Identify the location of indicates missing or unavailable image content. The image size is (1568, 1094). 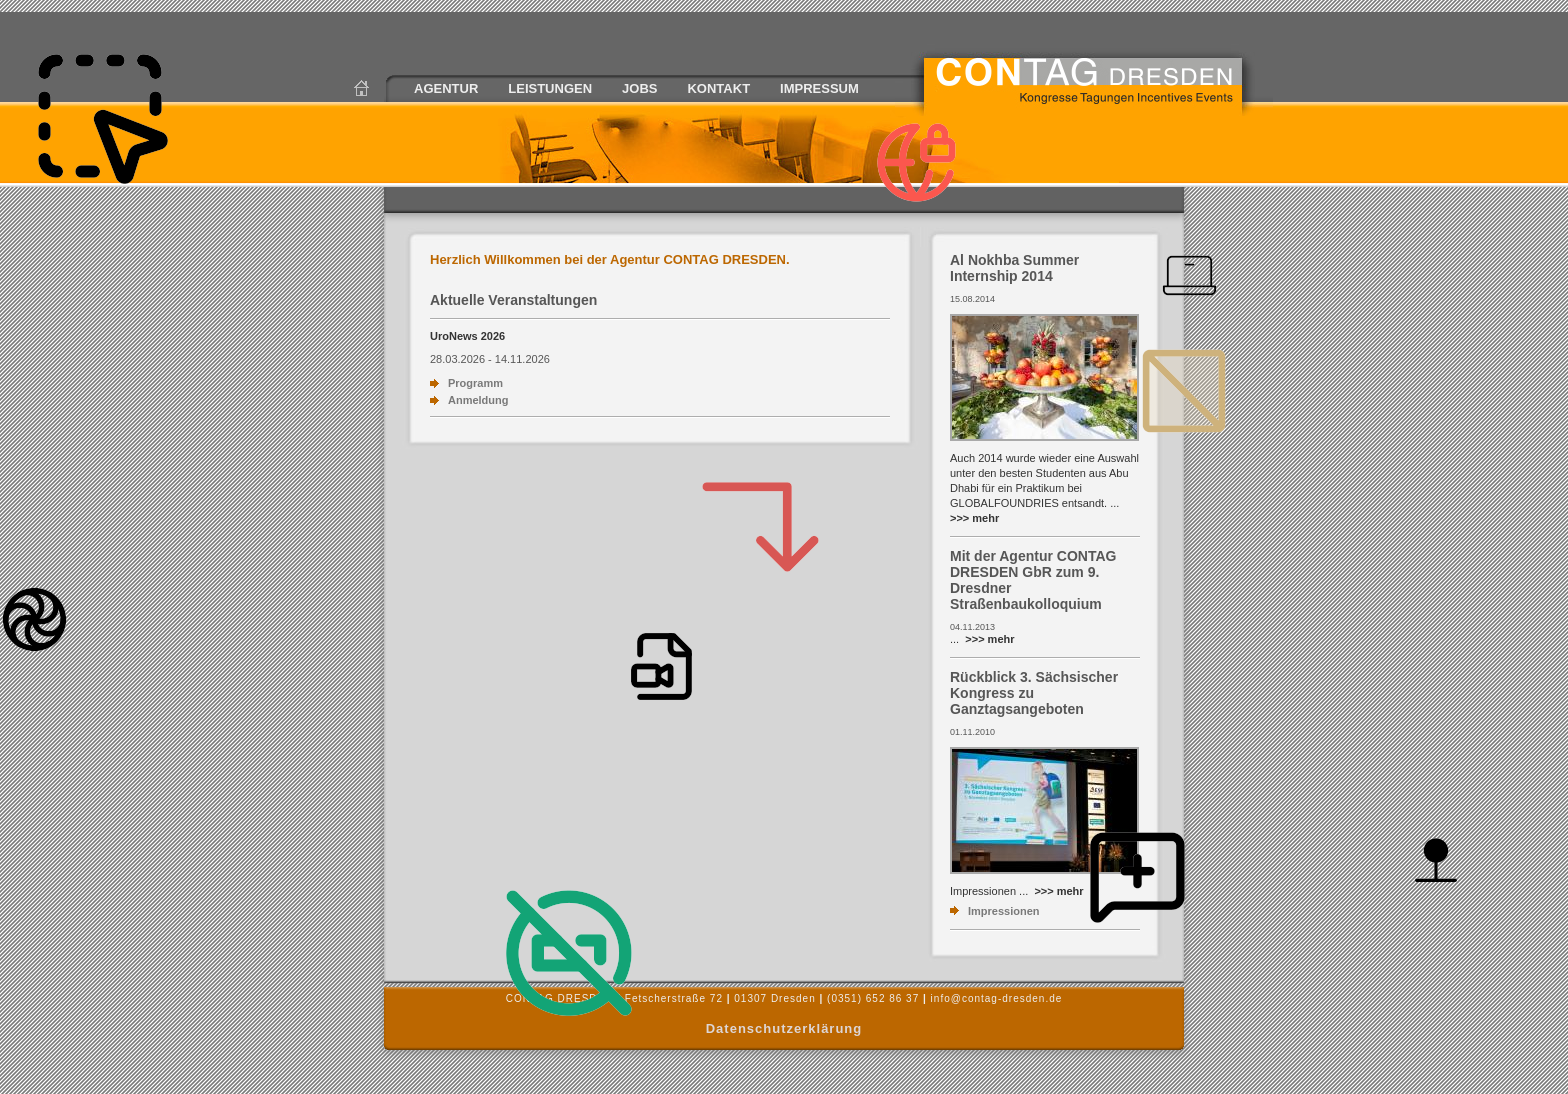
(1184, 391).